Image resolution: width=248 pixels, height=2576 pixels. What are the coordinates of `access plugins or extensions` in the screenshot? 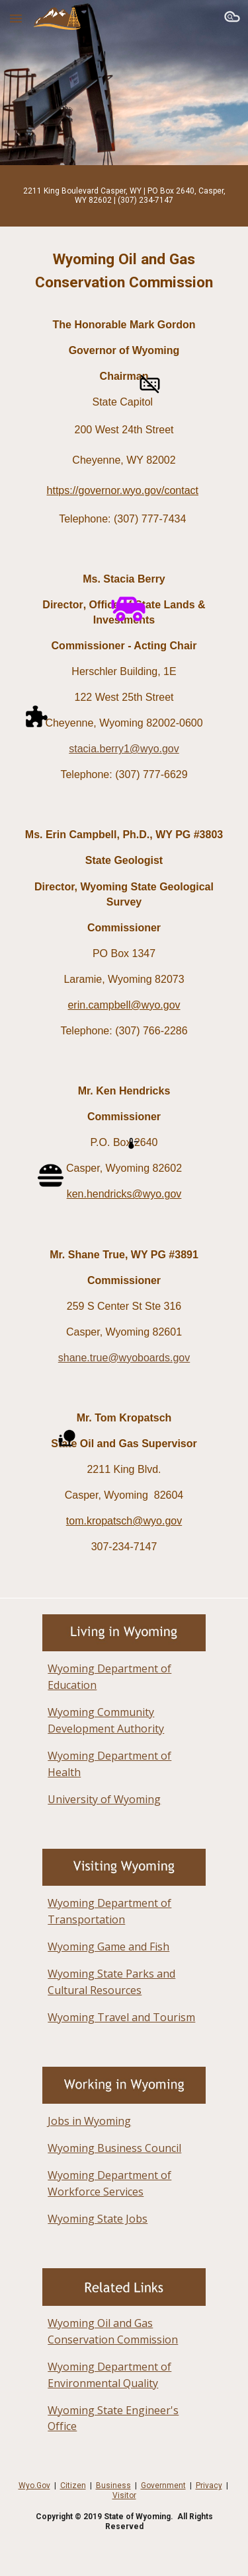 It's located at (36, 716).